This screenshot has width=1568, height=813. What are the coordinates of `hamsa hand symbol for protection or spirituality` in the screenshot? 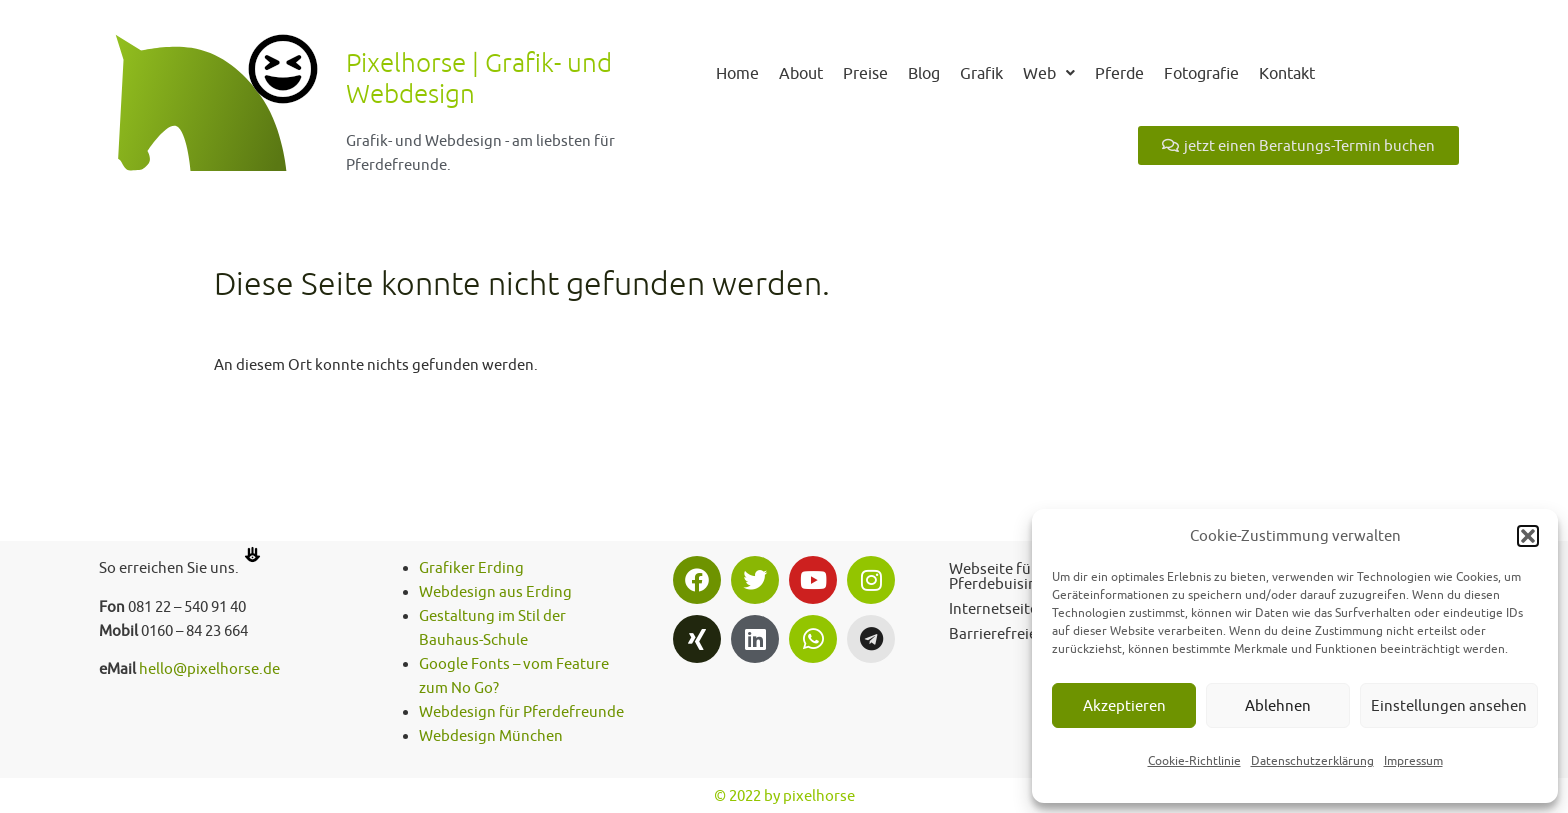 It's located at (252, 554).